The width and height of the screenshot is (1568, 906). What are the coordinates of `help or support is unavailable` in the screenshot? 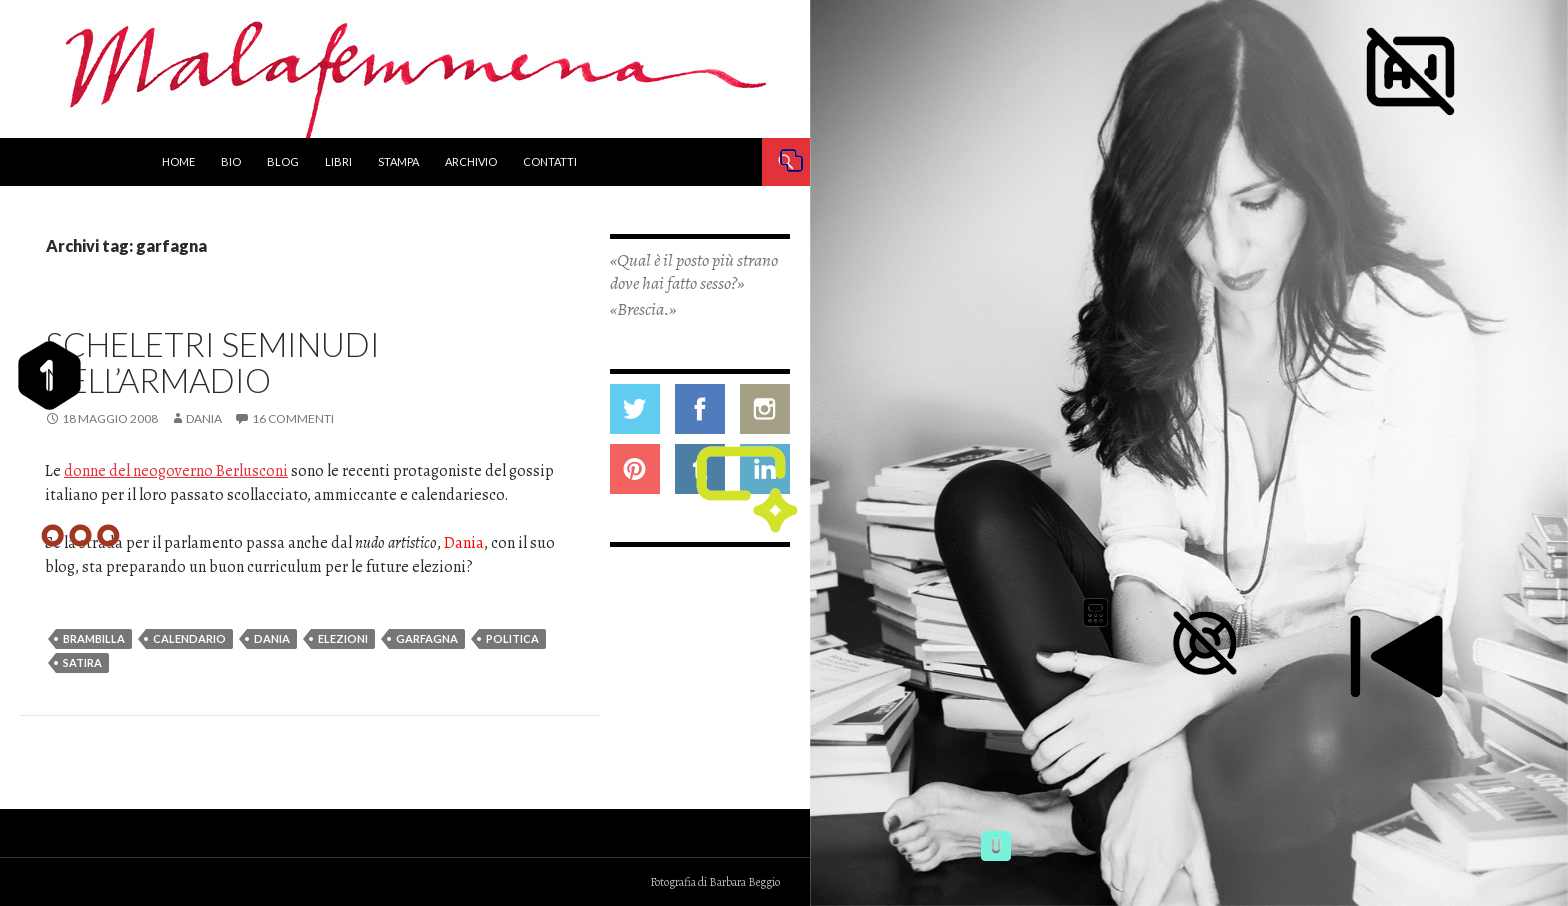 It's located at (1205, 643).